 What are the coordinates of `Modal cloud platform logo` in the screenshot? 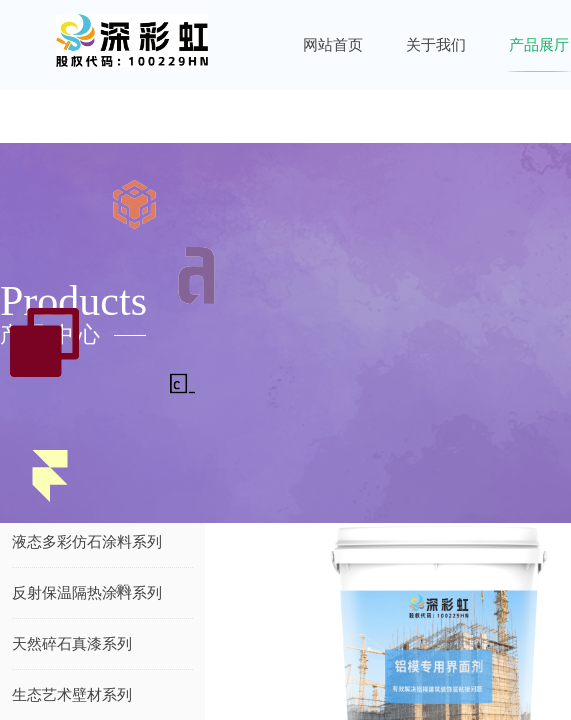 It's located at (123, 589).